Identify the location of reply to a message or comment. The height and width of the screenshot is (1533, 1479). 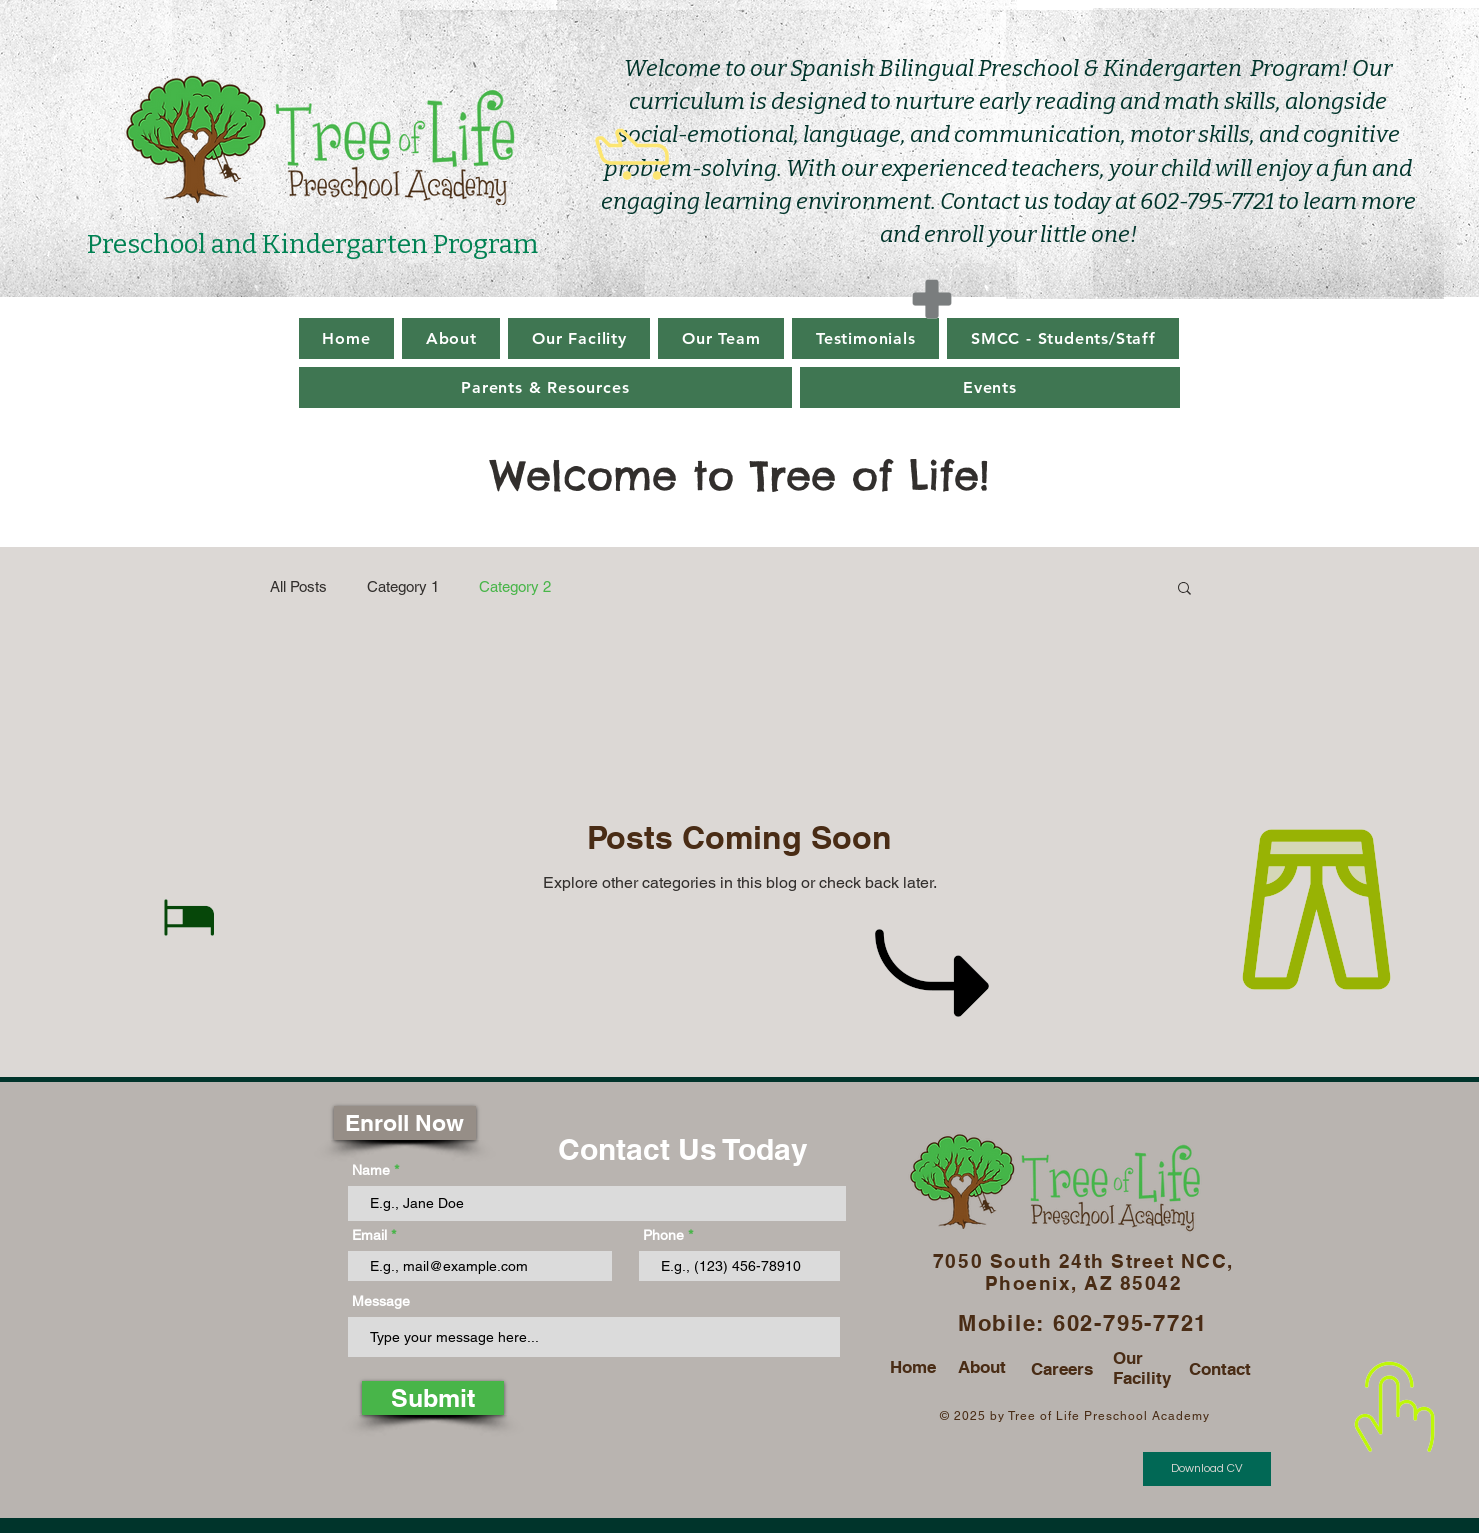
(932, 973).